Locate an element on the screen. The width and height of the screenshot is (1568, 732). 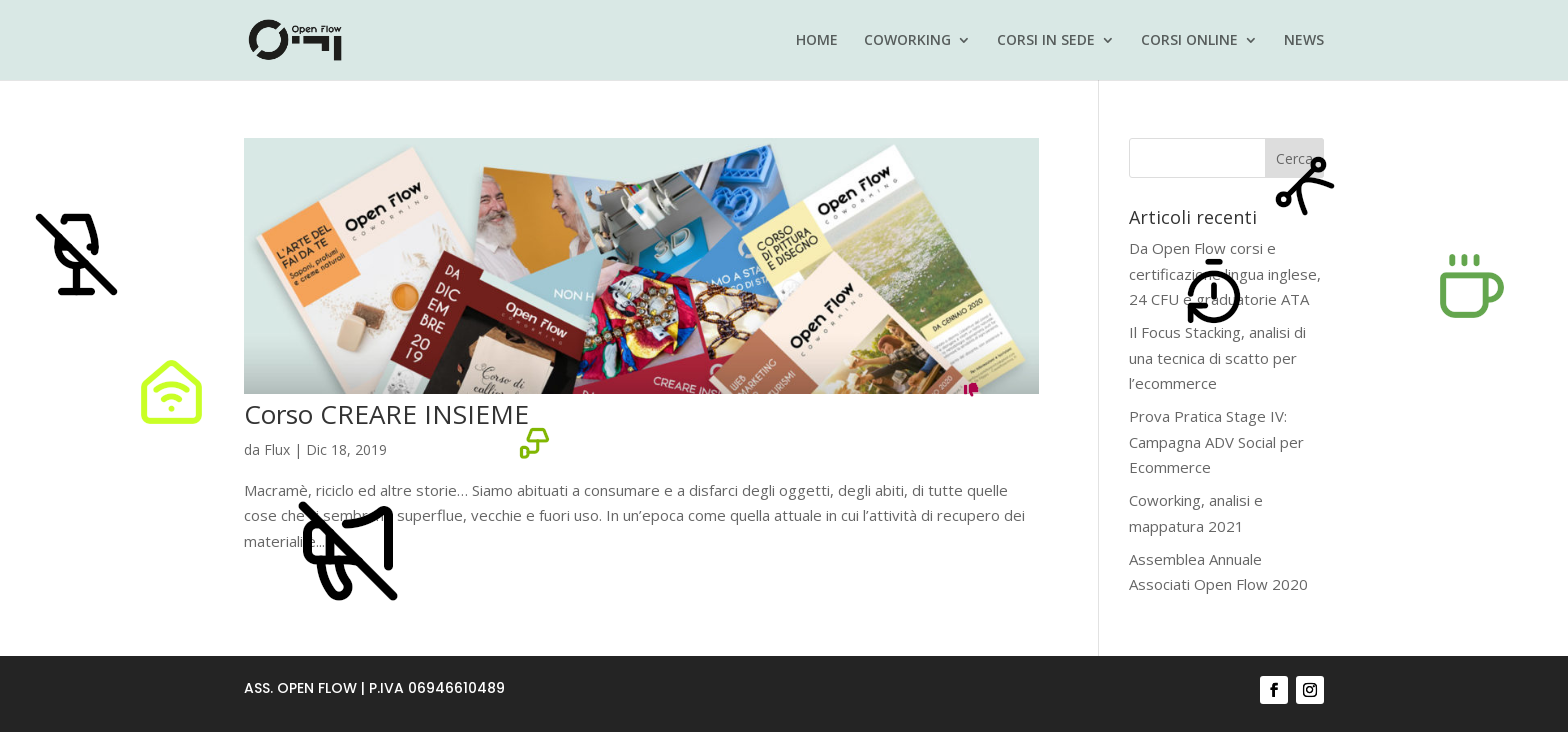
indicates alcohol-free or no alcoholic beverages is located at coordinates (76, 254).